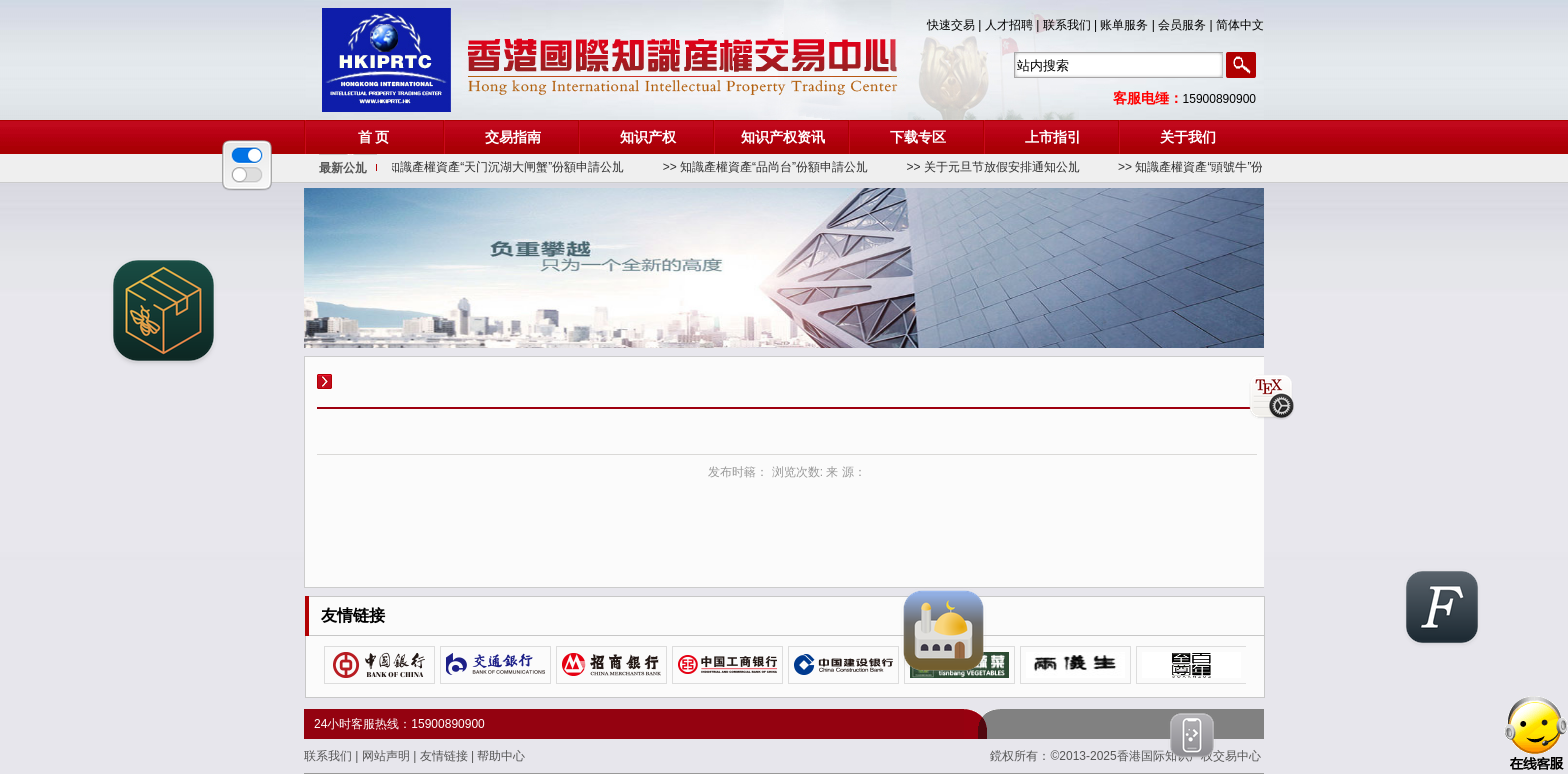  Describe the element at coordinates (163, 310) in the screenshot. I see `open bee package manager application` at that location.